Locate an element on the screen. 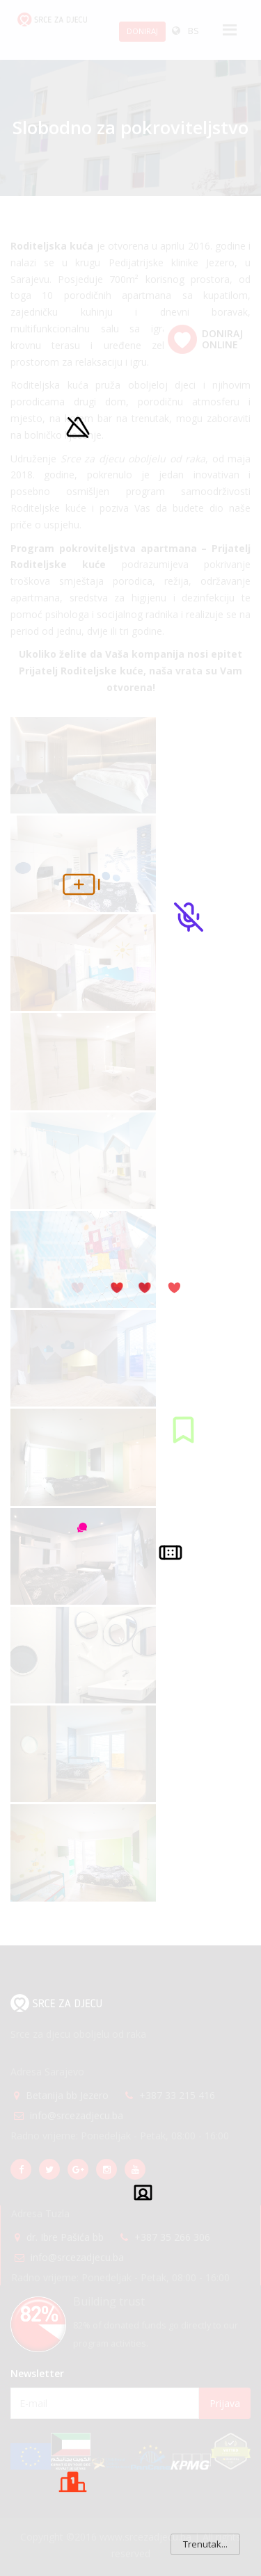 This screenshot has width=261, height=2576. add or extend battery life is located at coordinates (81, 884).